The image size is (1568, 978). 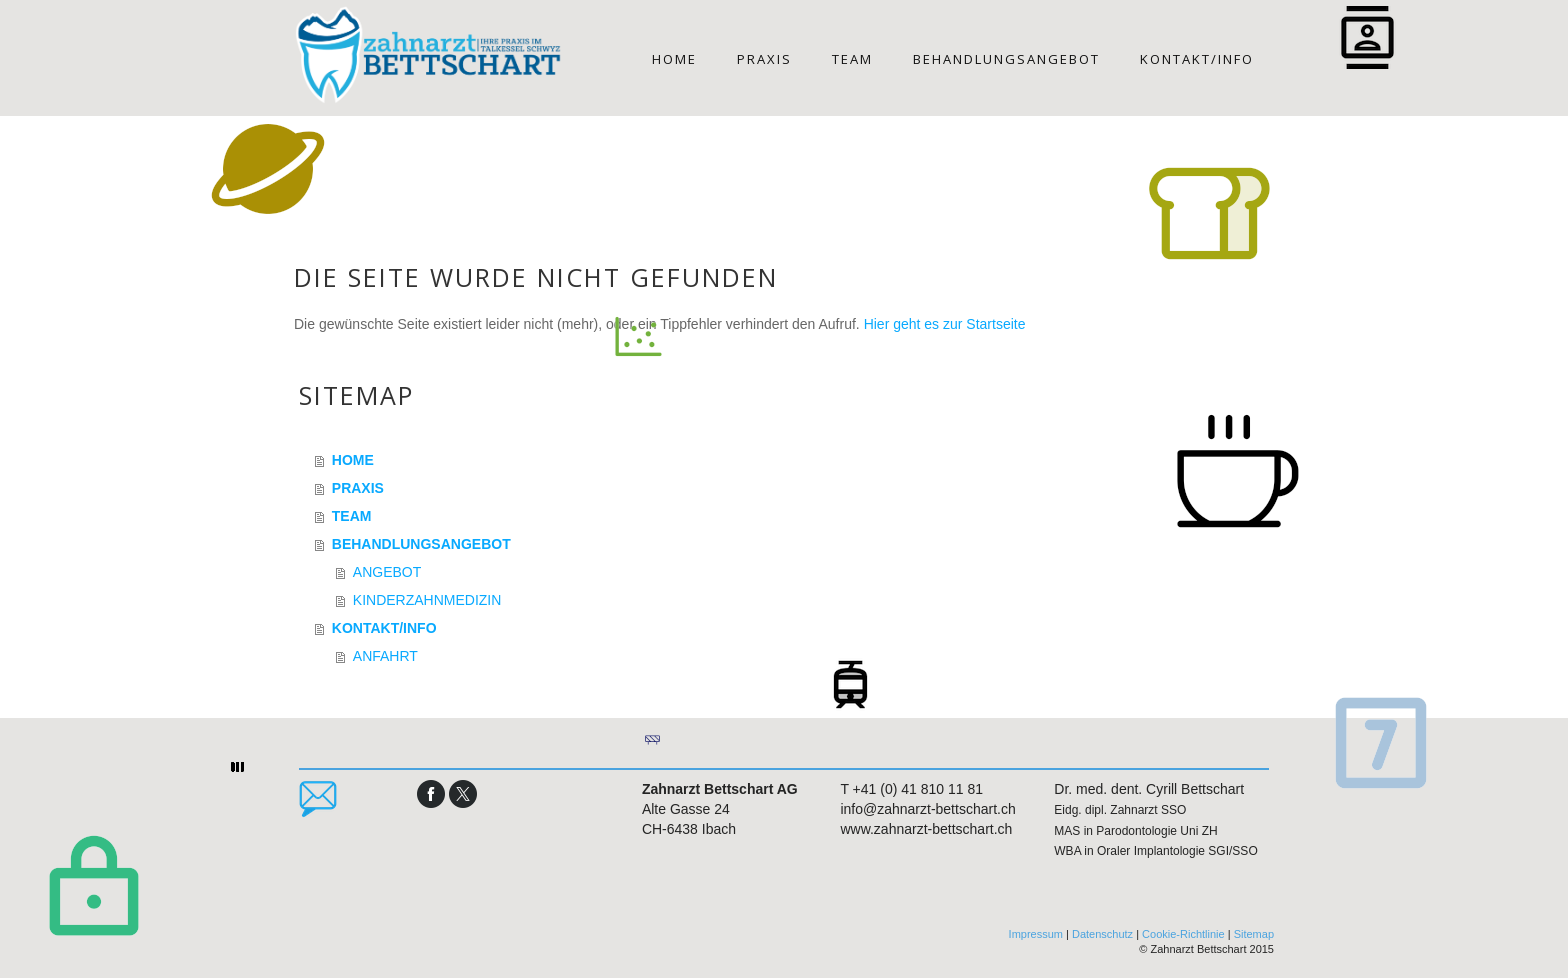 I want to click on indicates a blocked or restricted area, so click(x=652, y=739).